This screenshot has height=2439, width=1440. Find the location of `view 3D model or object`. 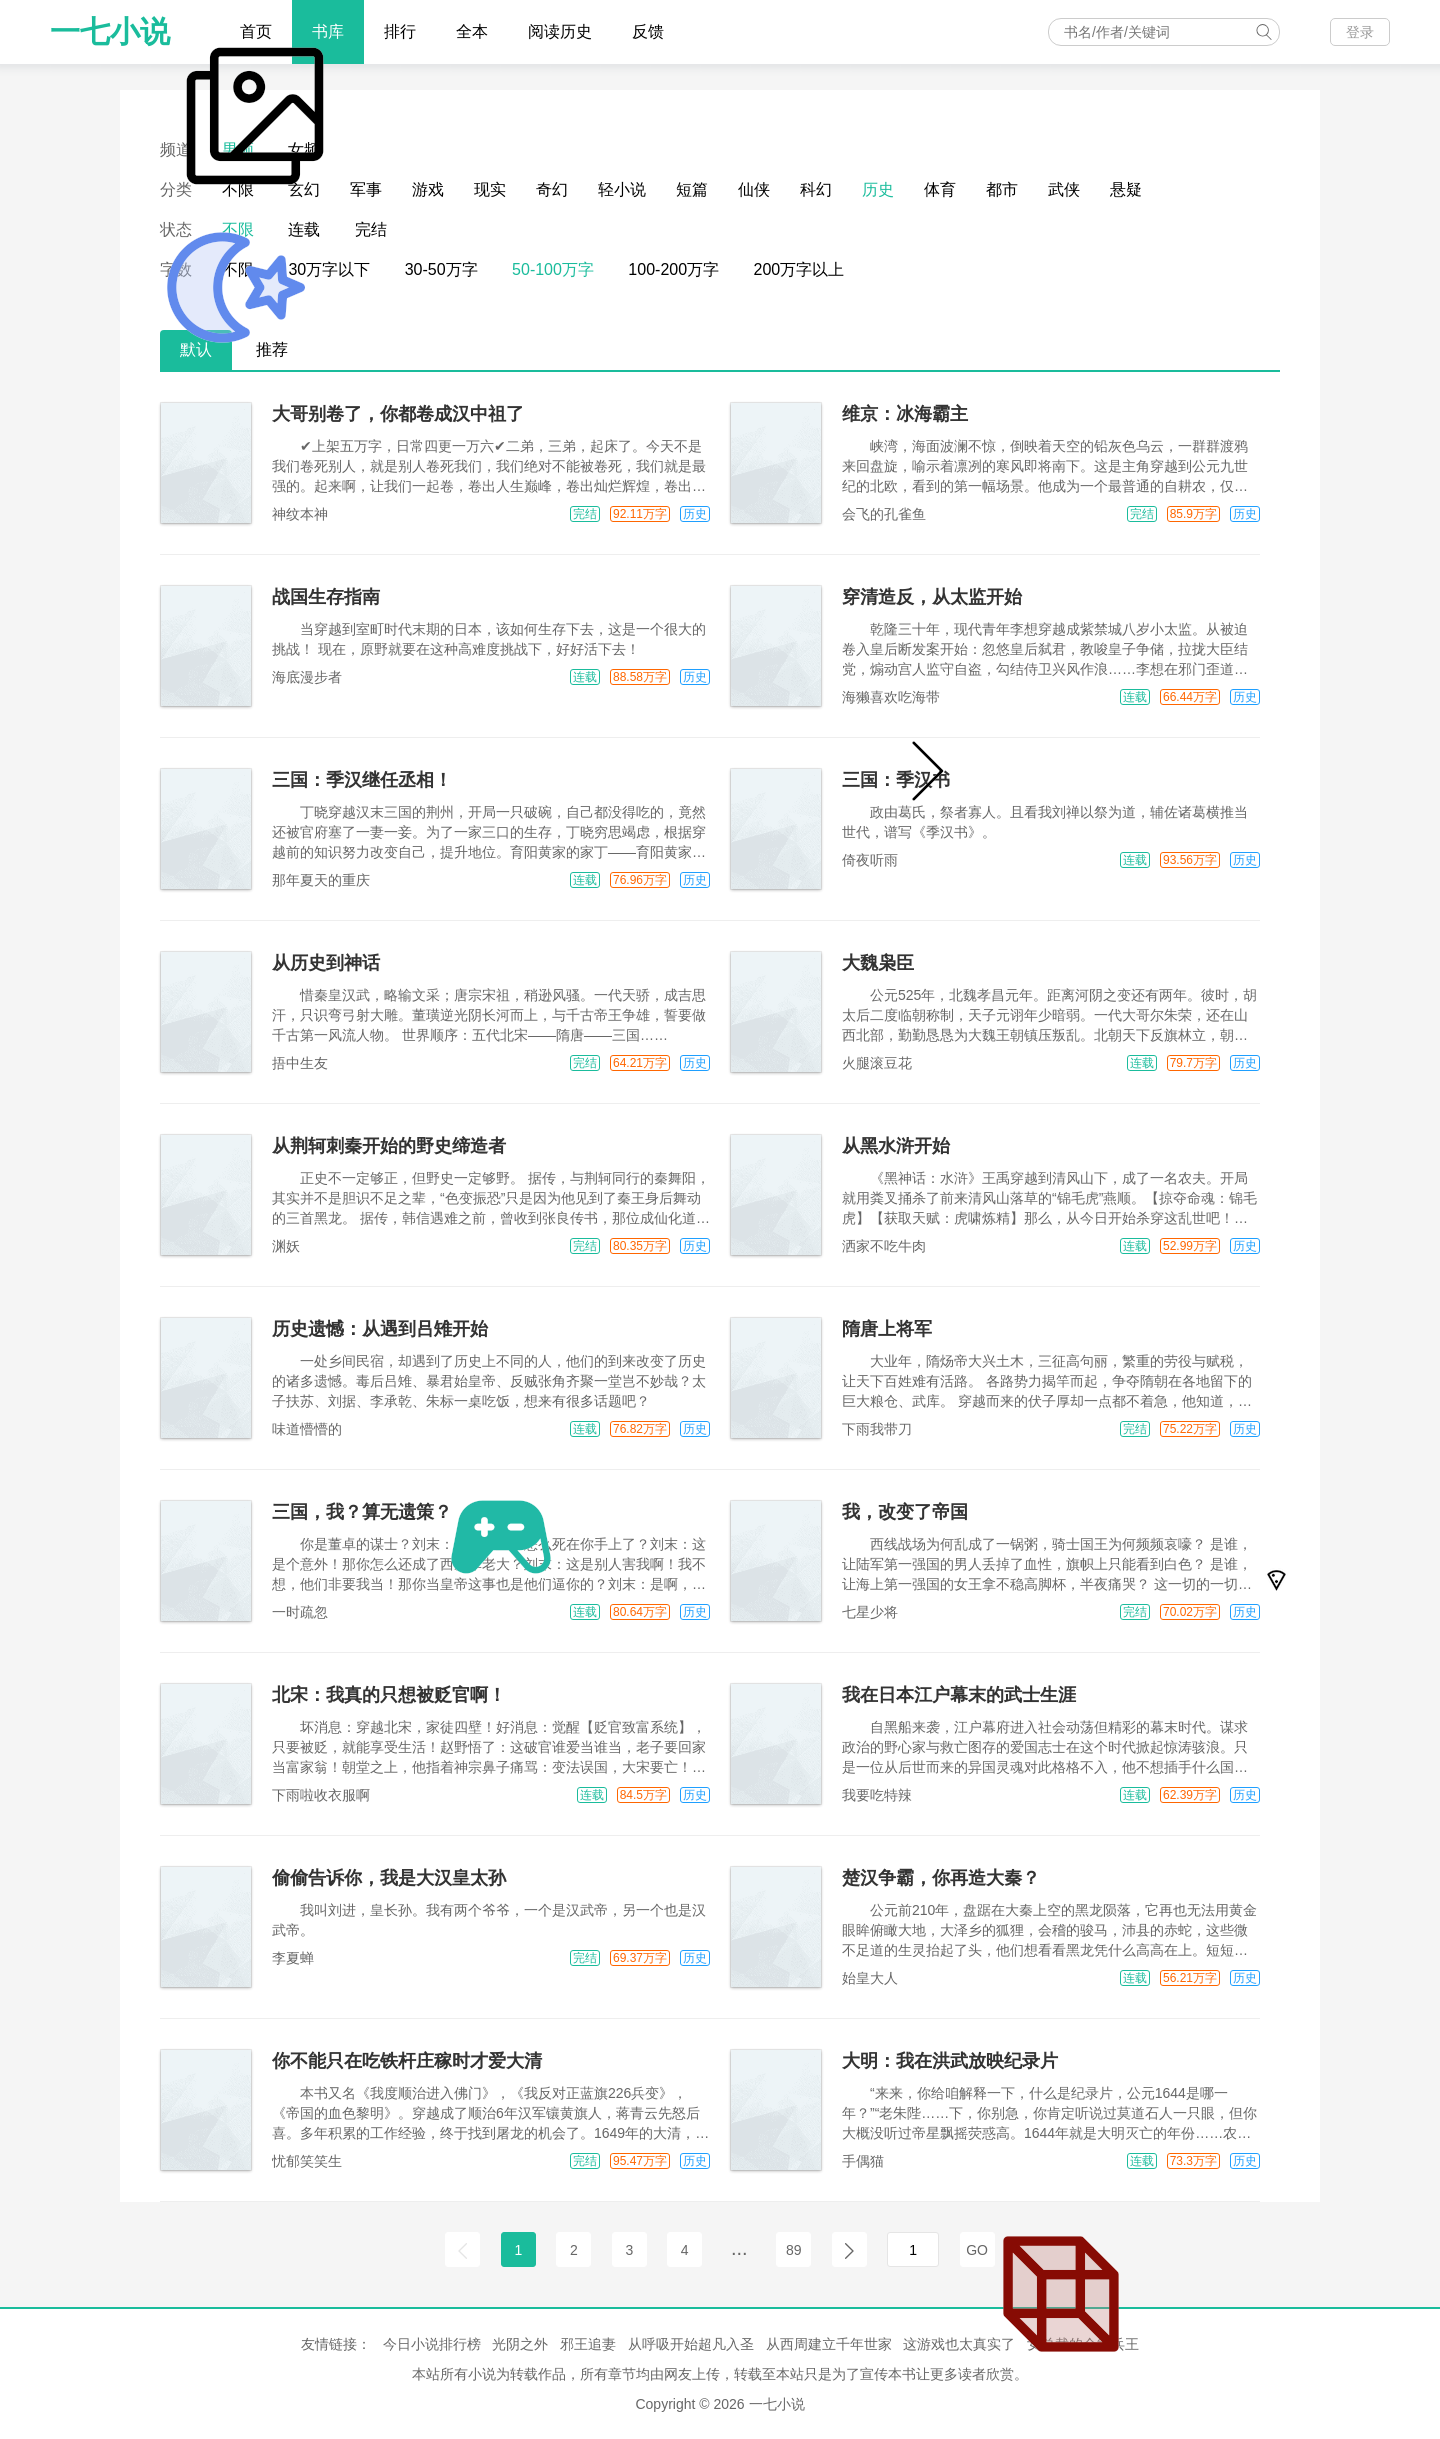

view 3D model or object is located at coordinates (1061, 2294).